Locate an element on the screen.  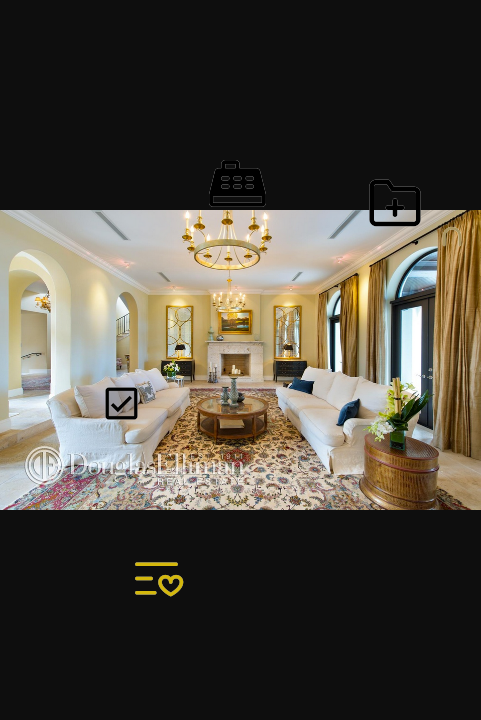
create a new folder is located at coordinates (395, 203).